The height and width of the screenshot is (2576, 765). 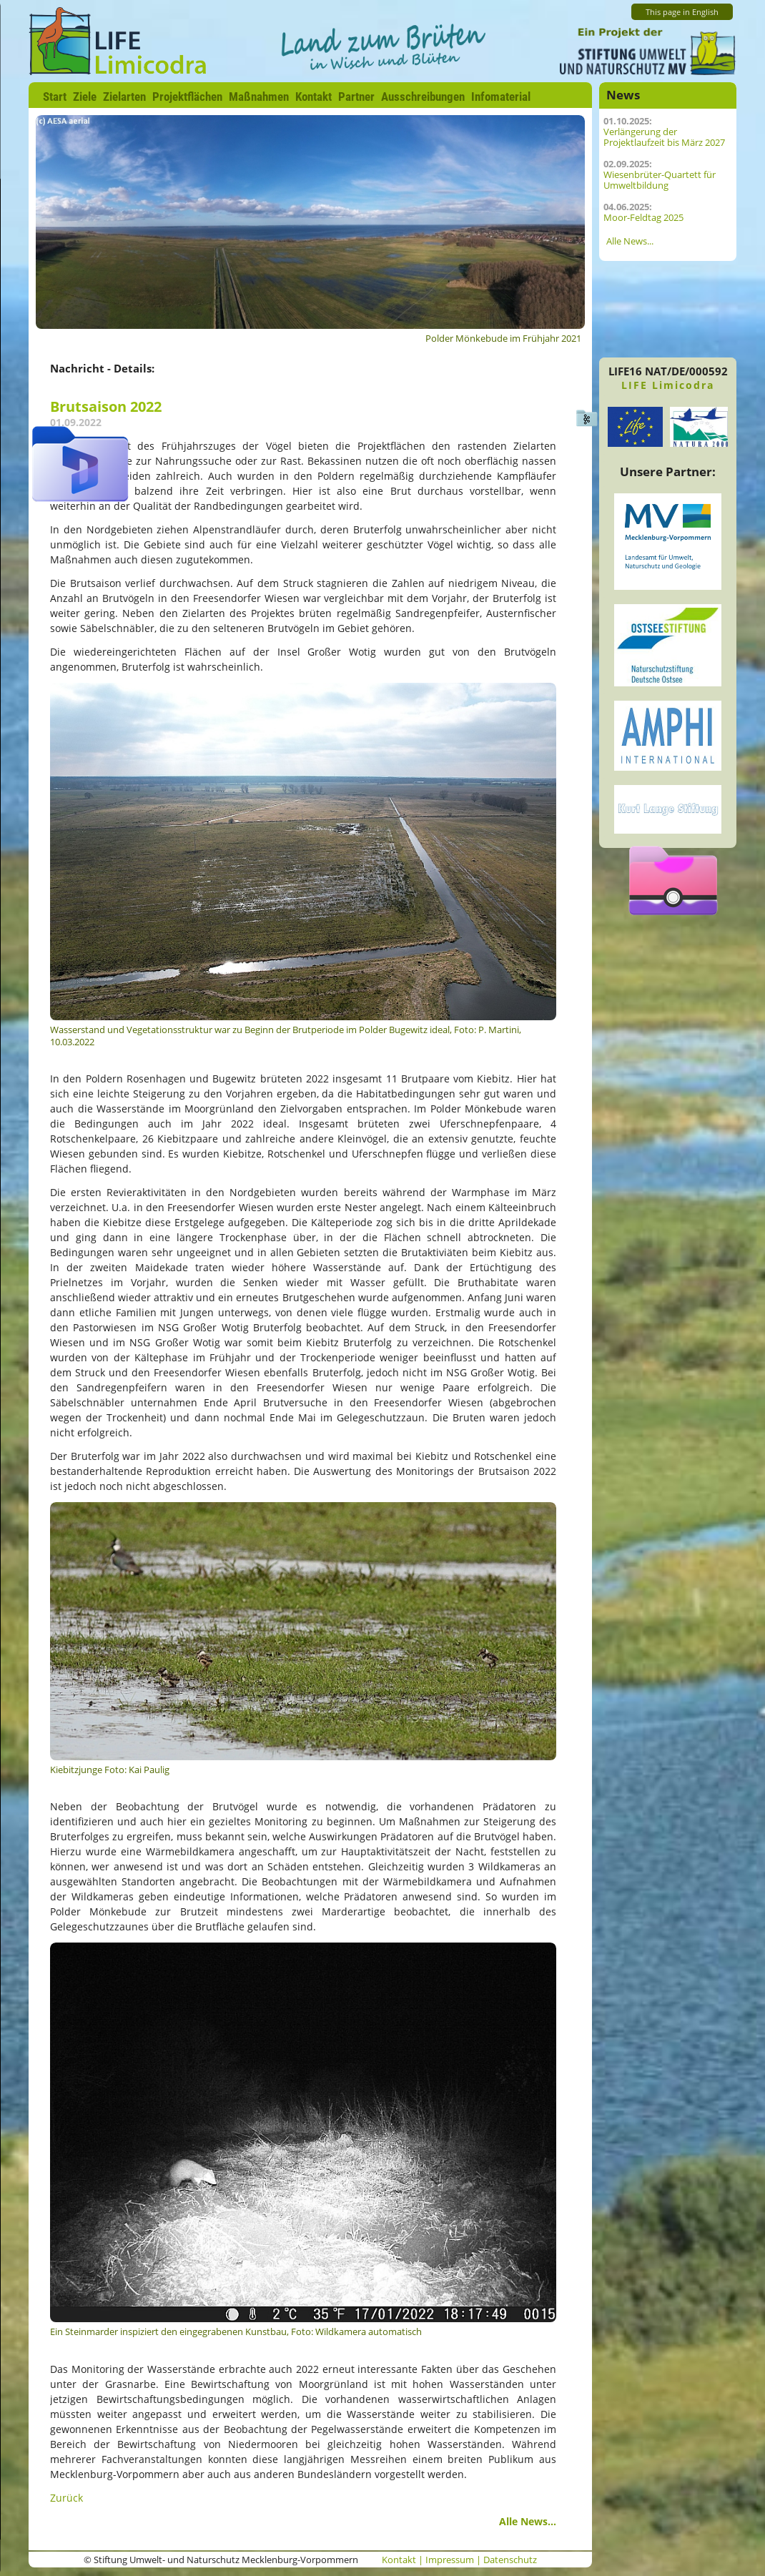 I want to click on folder containing apache kafka configuration files, so click(x=586, y=418).